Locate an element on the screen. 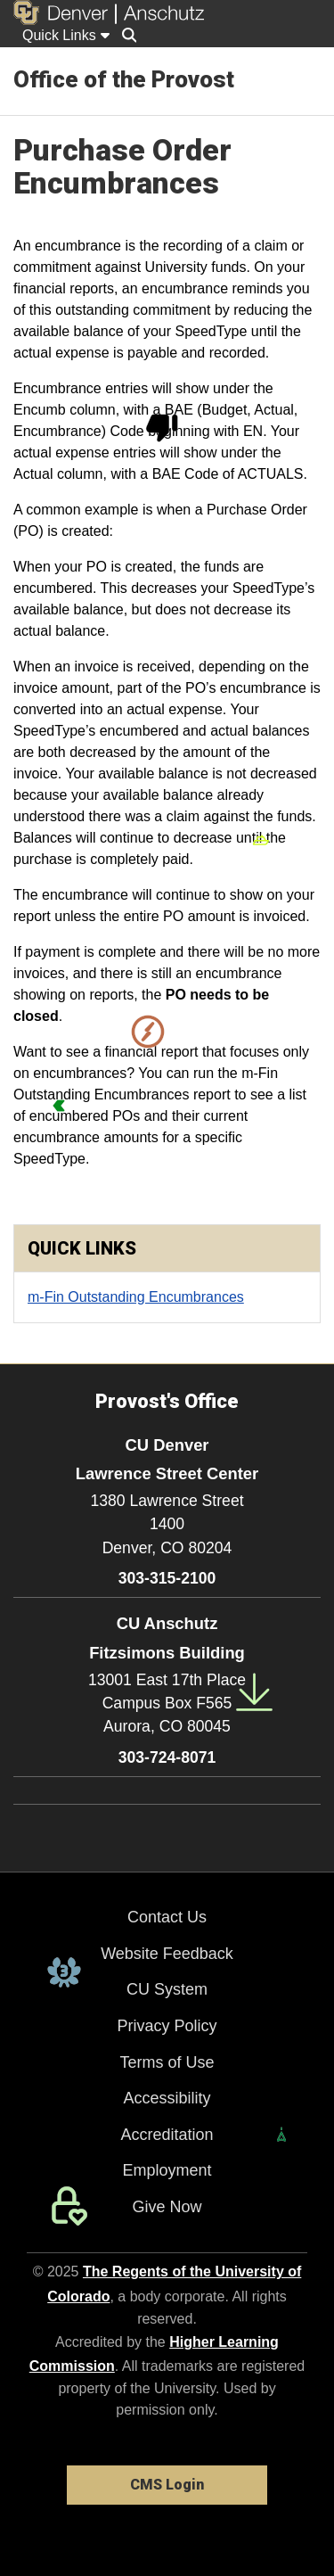 The image size is (334, 2576). socket.io library or real-time websocket connection is located at coordinates (148, 1032).